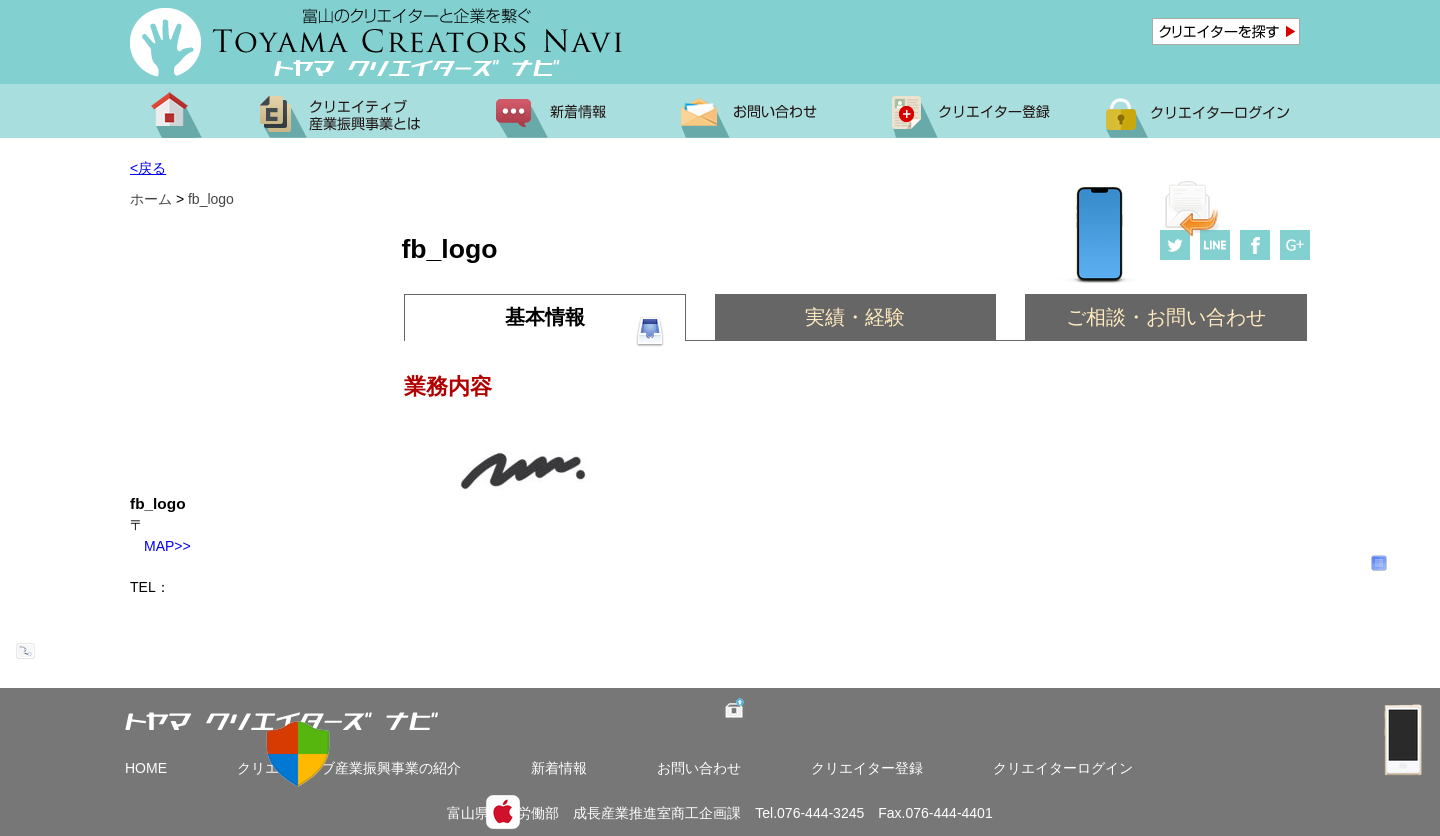 This screenshot has width=1440, height=836. What do you see at coordinates (1379, 563) in the screenshot?
I see `view other applications` at bounding box center [1379, 563].